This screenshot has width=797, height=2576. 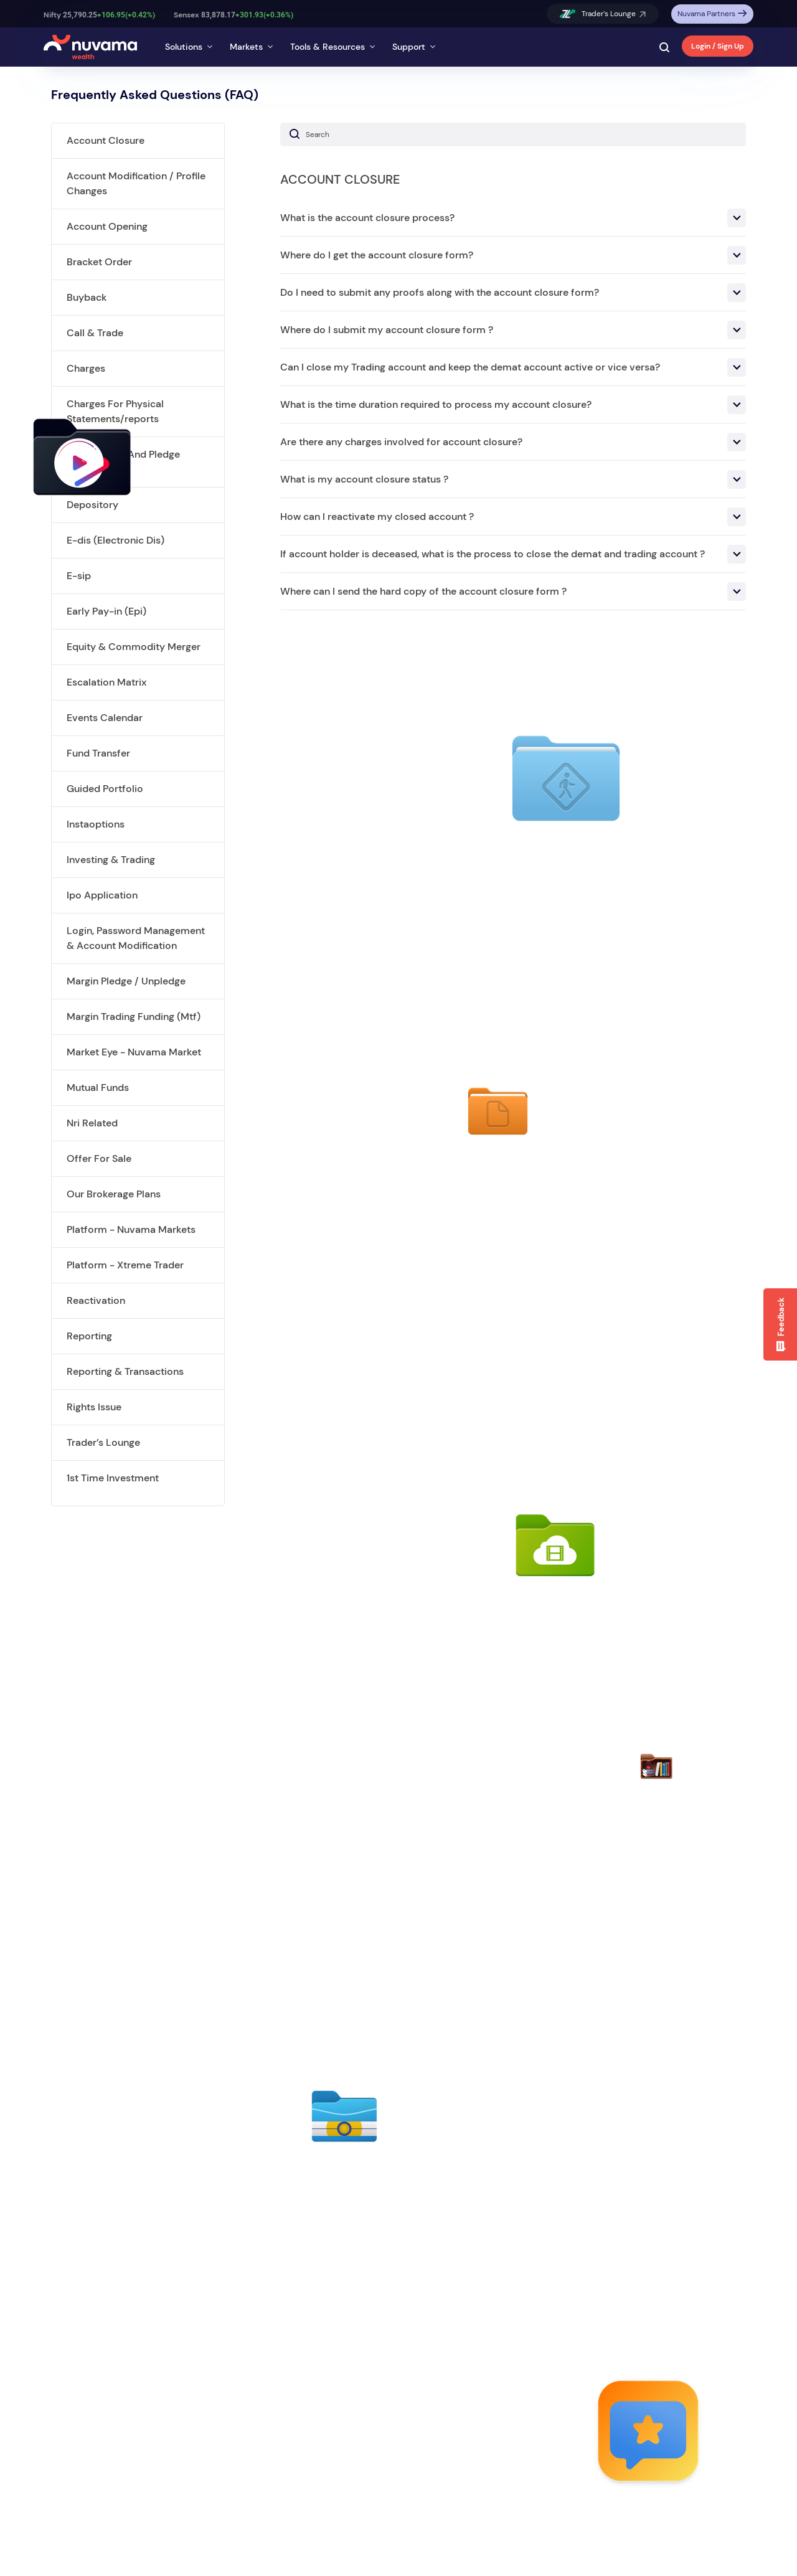 What do you see at coordinates (555, 1547) in the screenshot?
I see `open 4k video downloader folder` at bounding box center [555, 1547].